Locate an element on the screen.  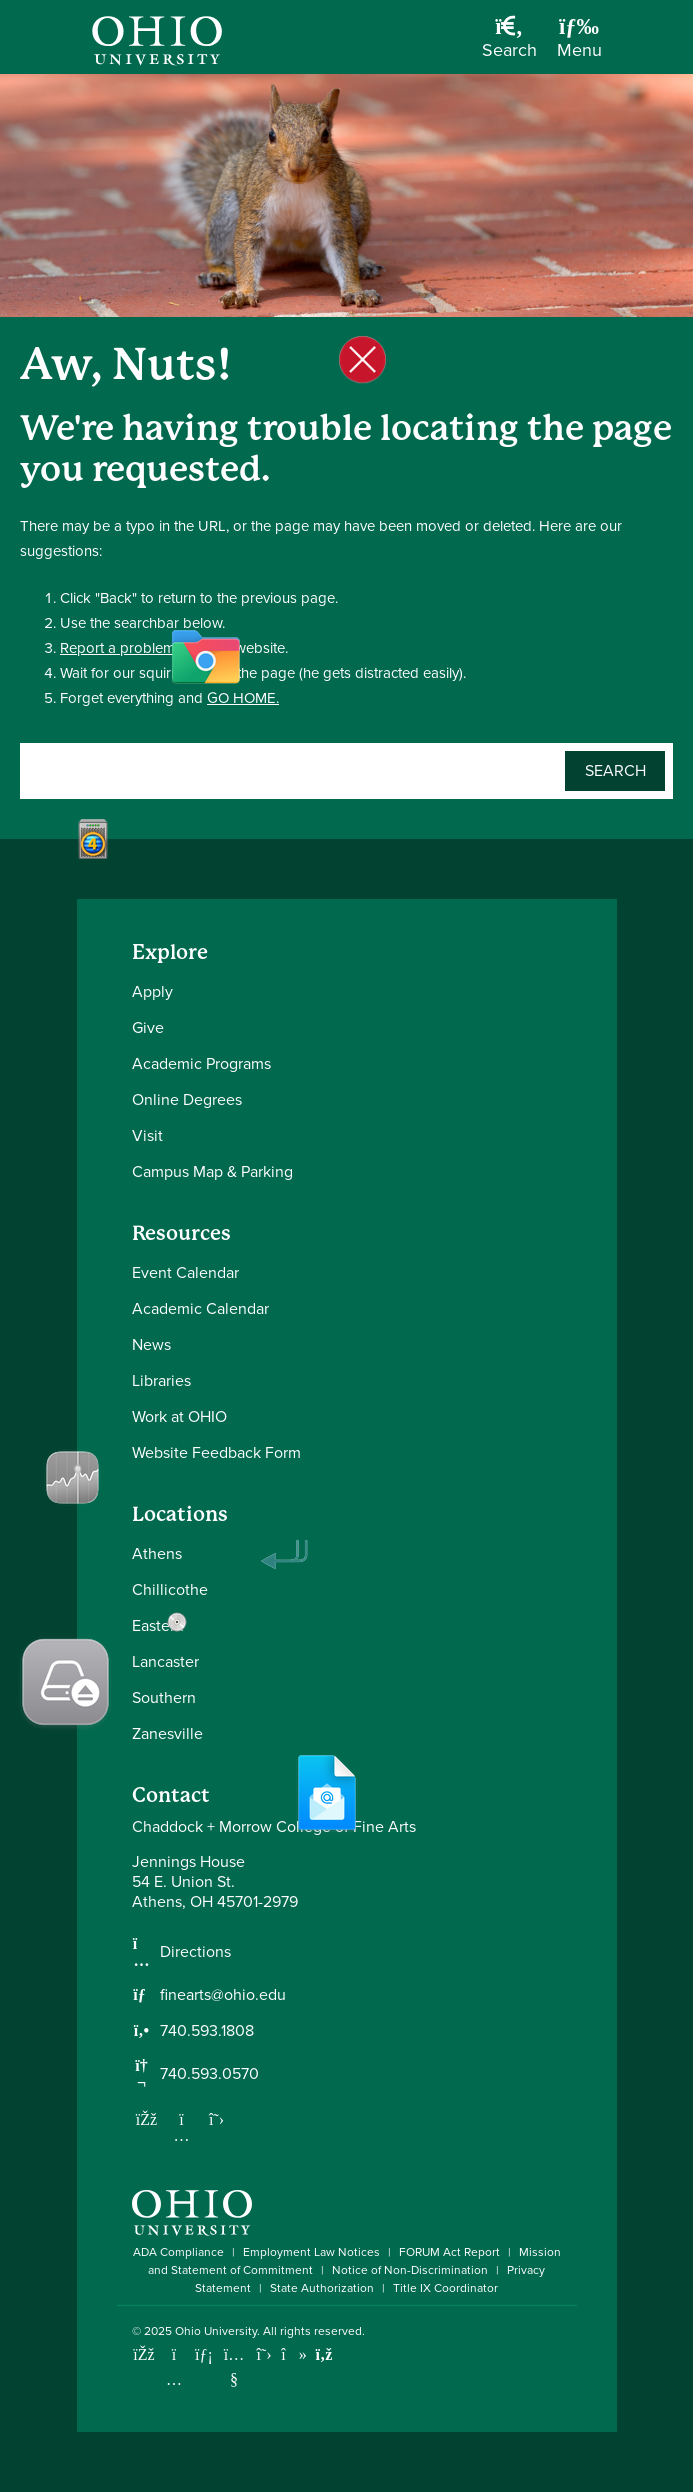
reply to all recipients of an email is located at coordinates (283, 1554).